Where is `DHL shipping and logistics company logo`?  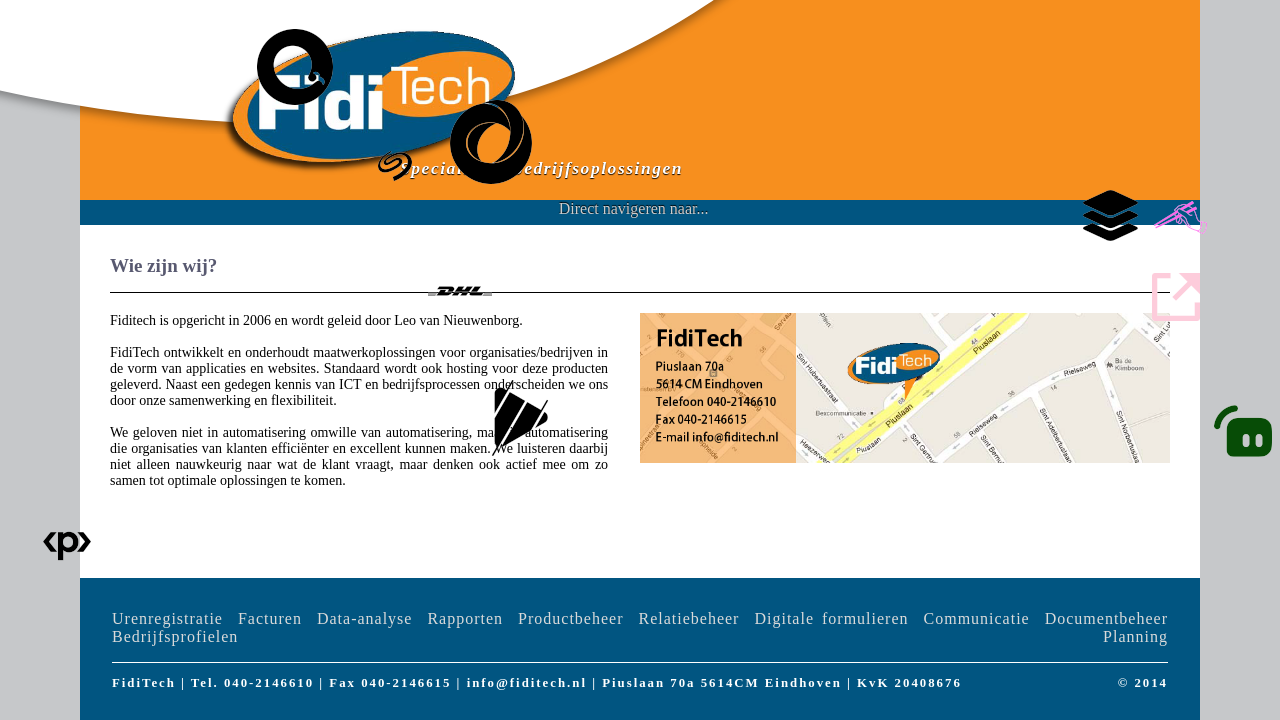
DHL shipping and logistics company logo is located at coordinates (460, 291).